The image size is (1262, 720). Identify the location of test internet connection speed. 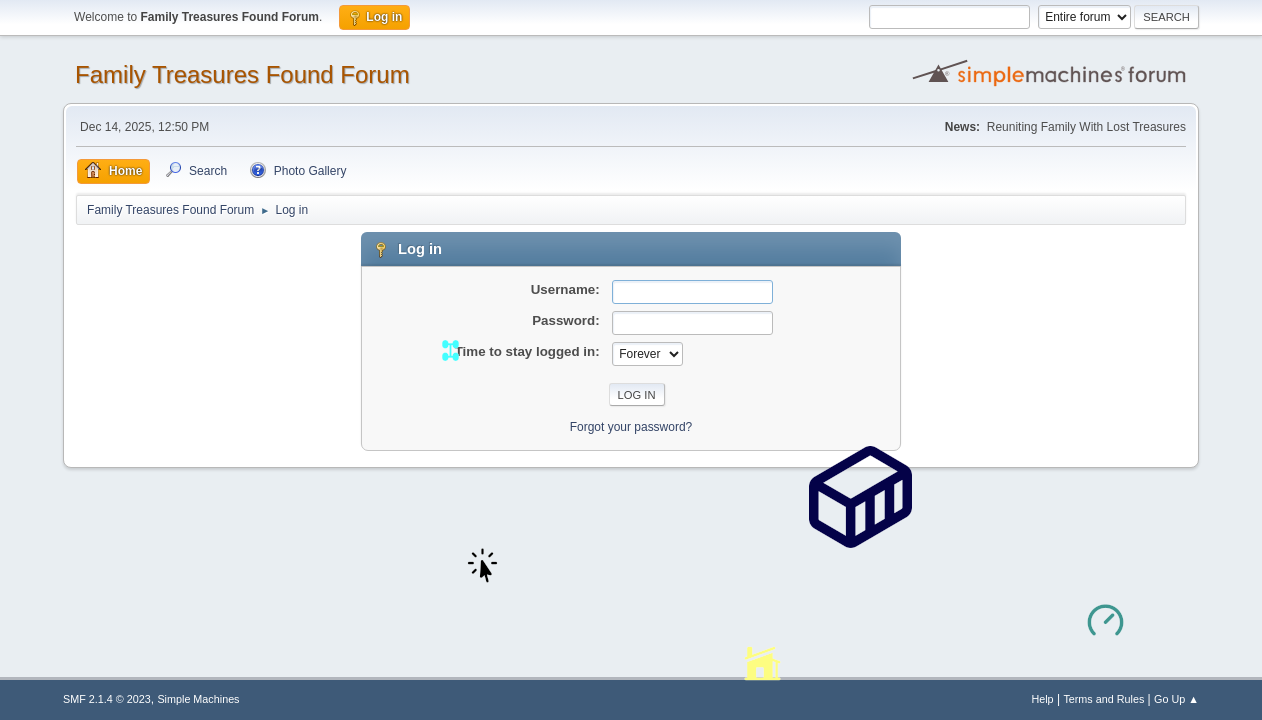
(1105, 620).